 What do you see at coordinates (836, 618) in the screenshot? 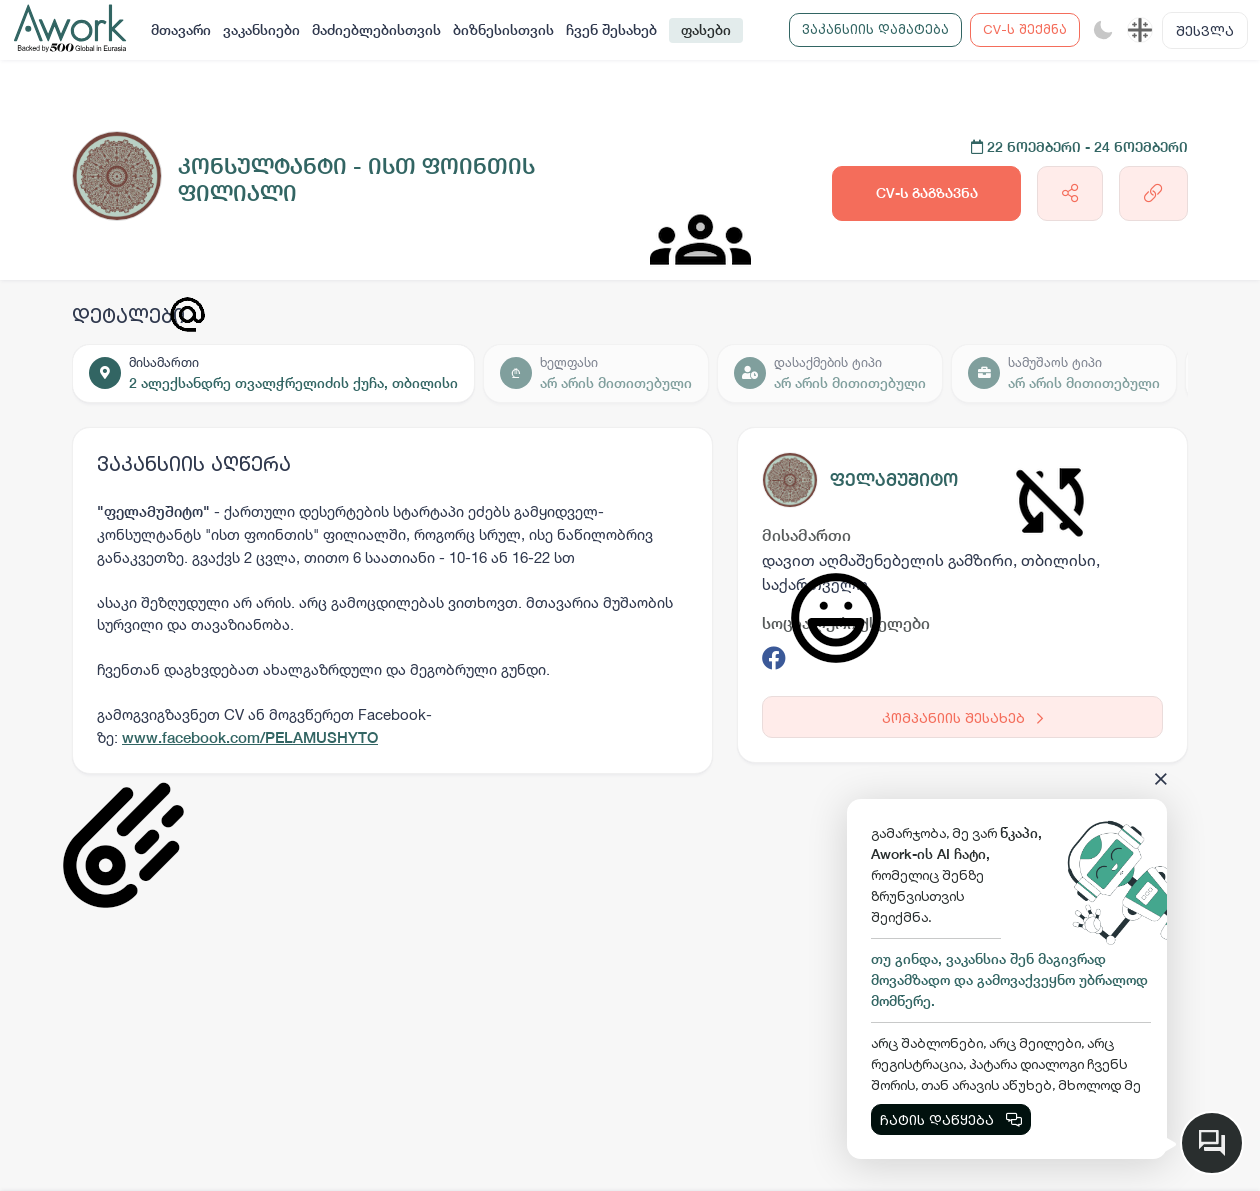
I see `react with laughter to a message` at bounding box center [836, 618].